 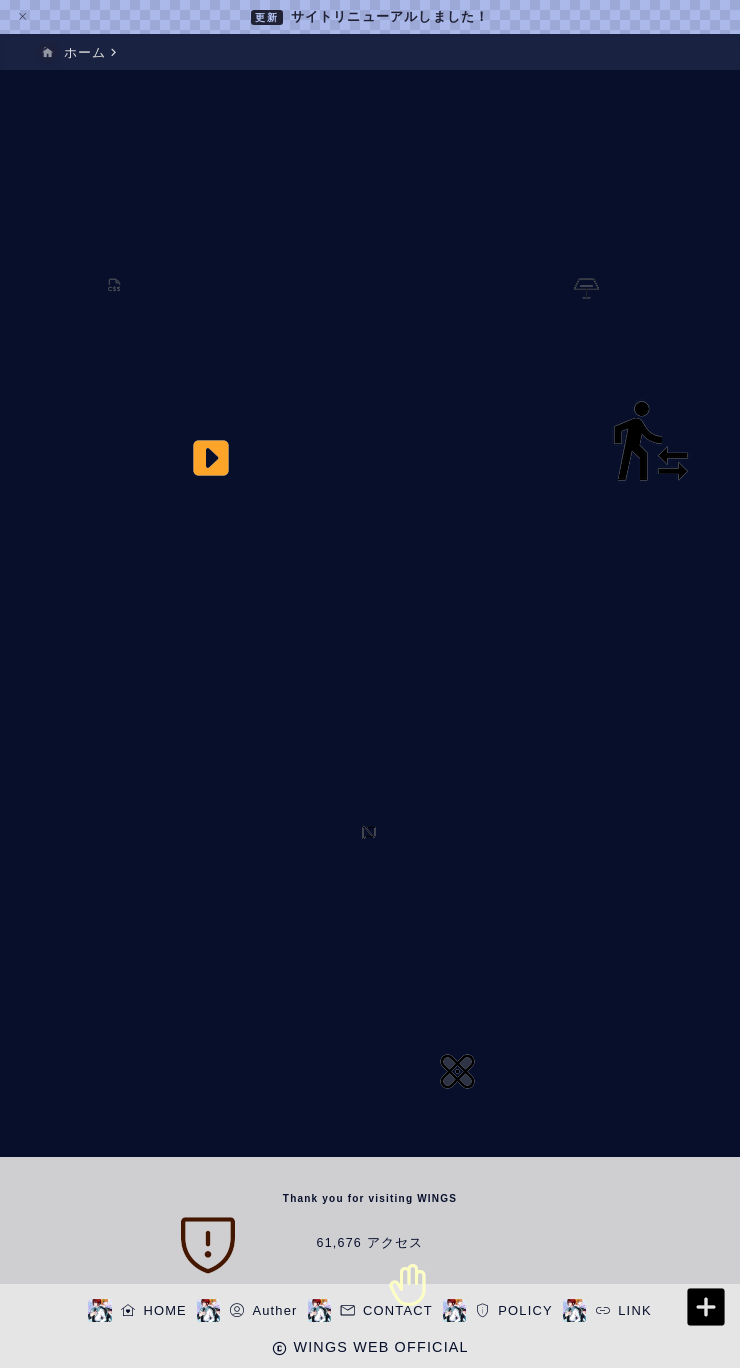 What do you see at coordinates (651, 440) in the screenshot?
I see `transfer between transit lines at this station` at bounding box center [651, 440].